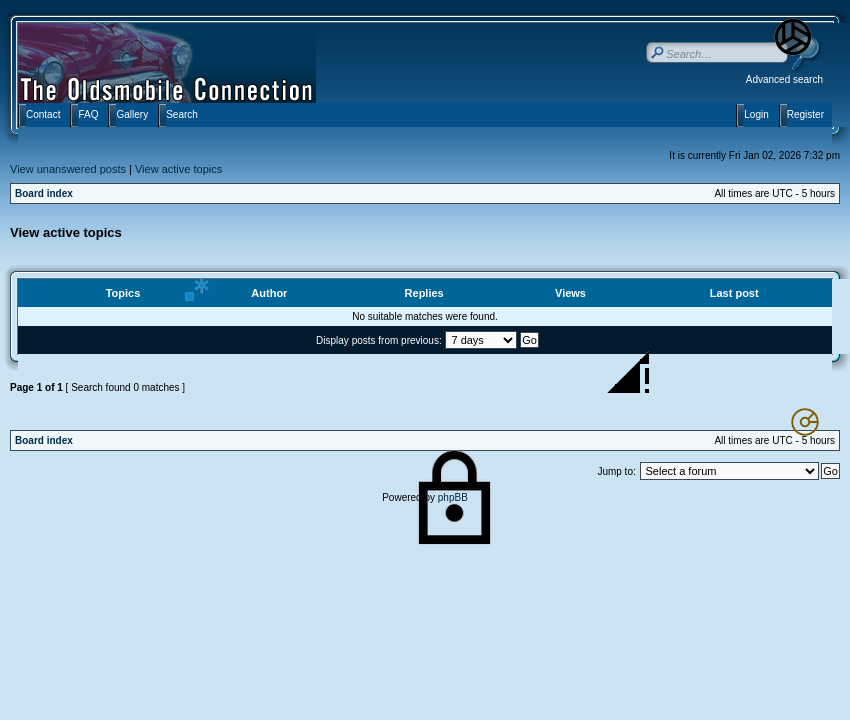 This screenshot has height=720, width=850. Describe the element at coordinates (197, 289) in the screenshot. I see `toggle regular expression search mode` at that location.